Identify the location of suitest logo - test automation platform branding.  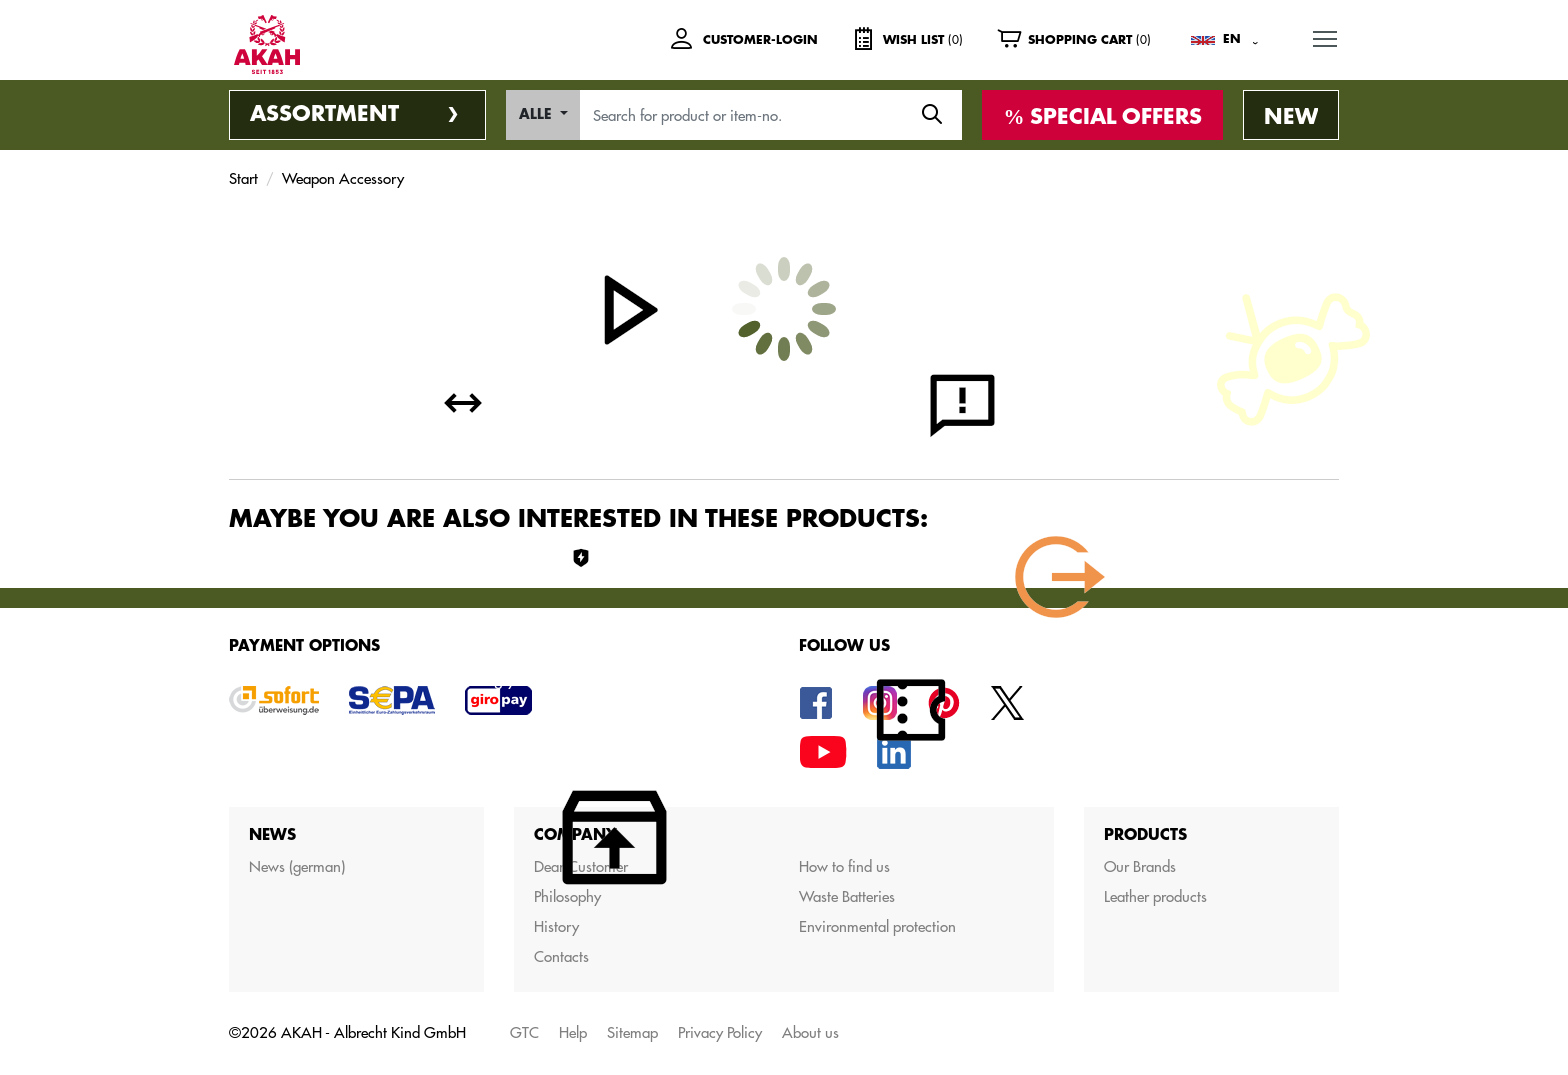
(1293, 359).